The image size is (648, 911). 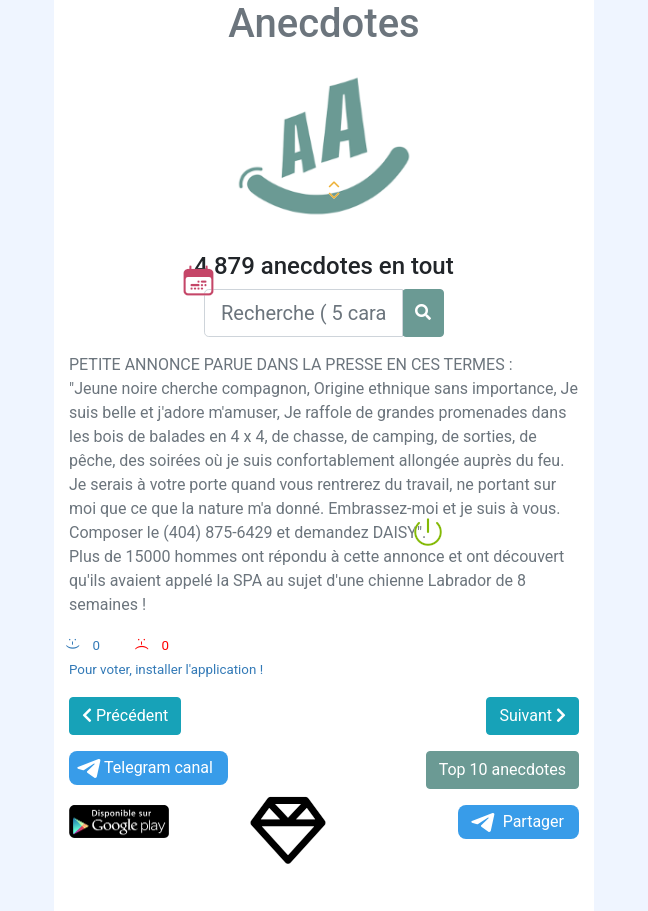 I want to click on expand or collapse a dropdown menu, so click(x=334, y=190).